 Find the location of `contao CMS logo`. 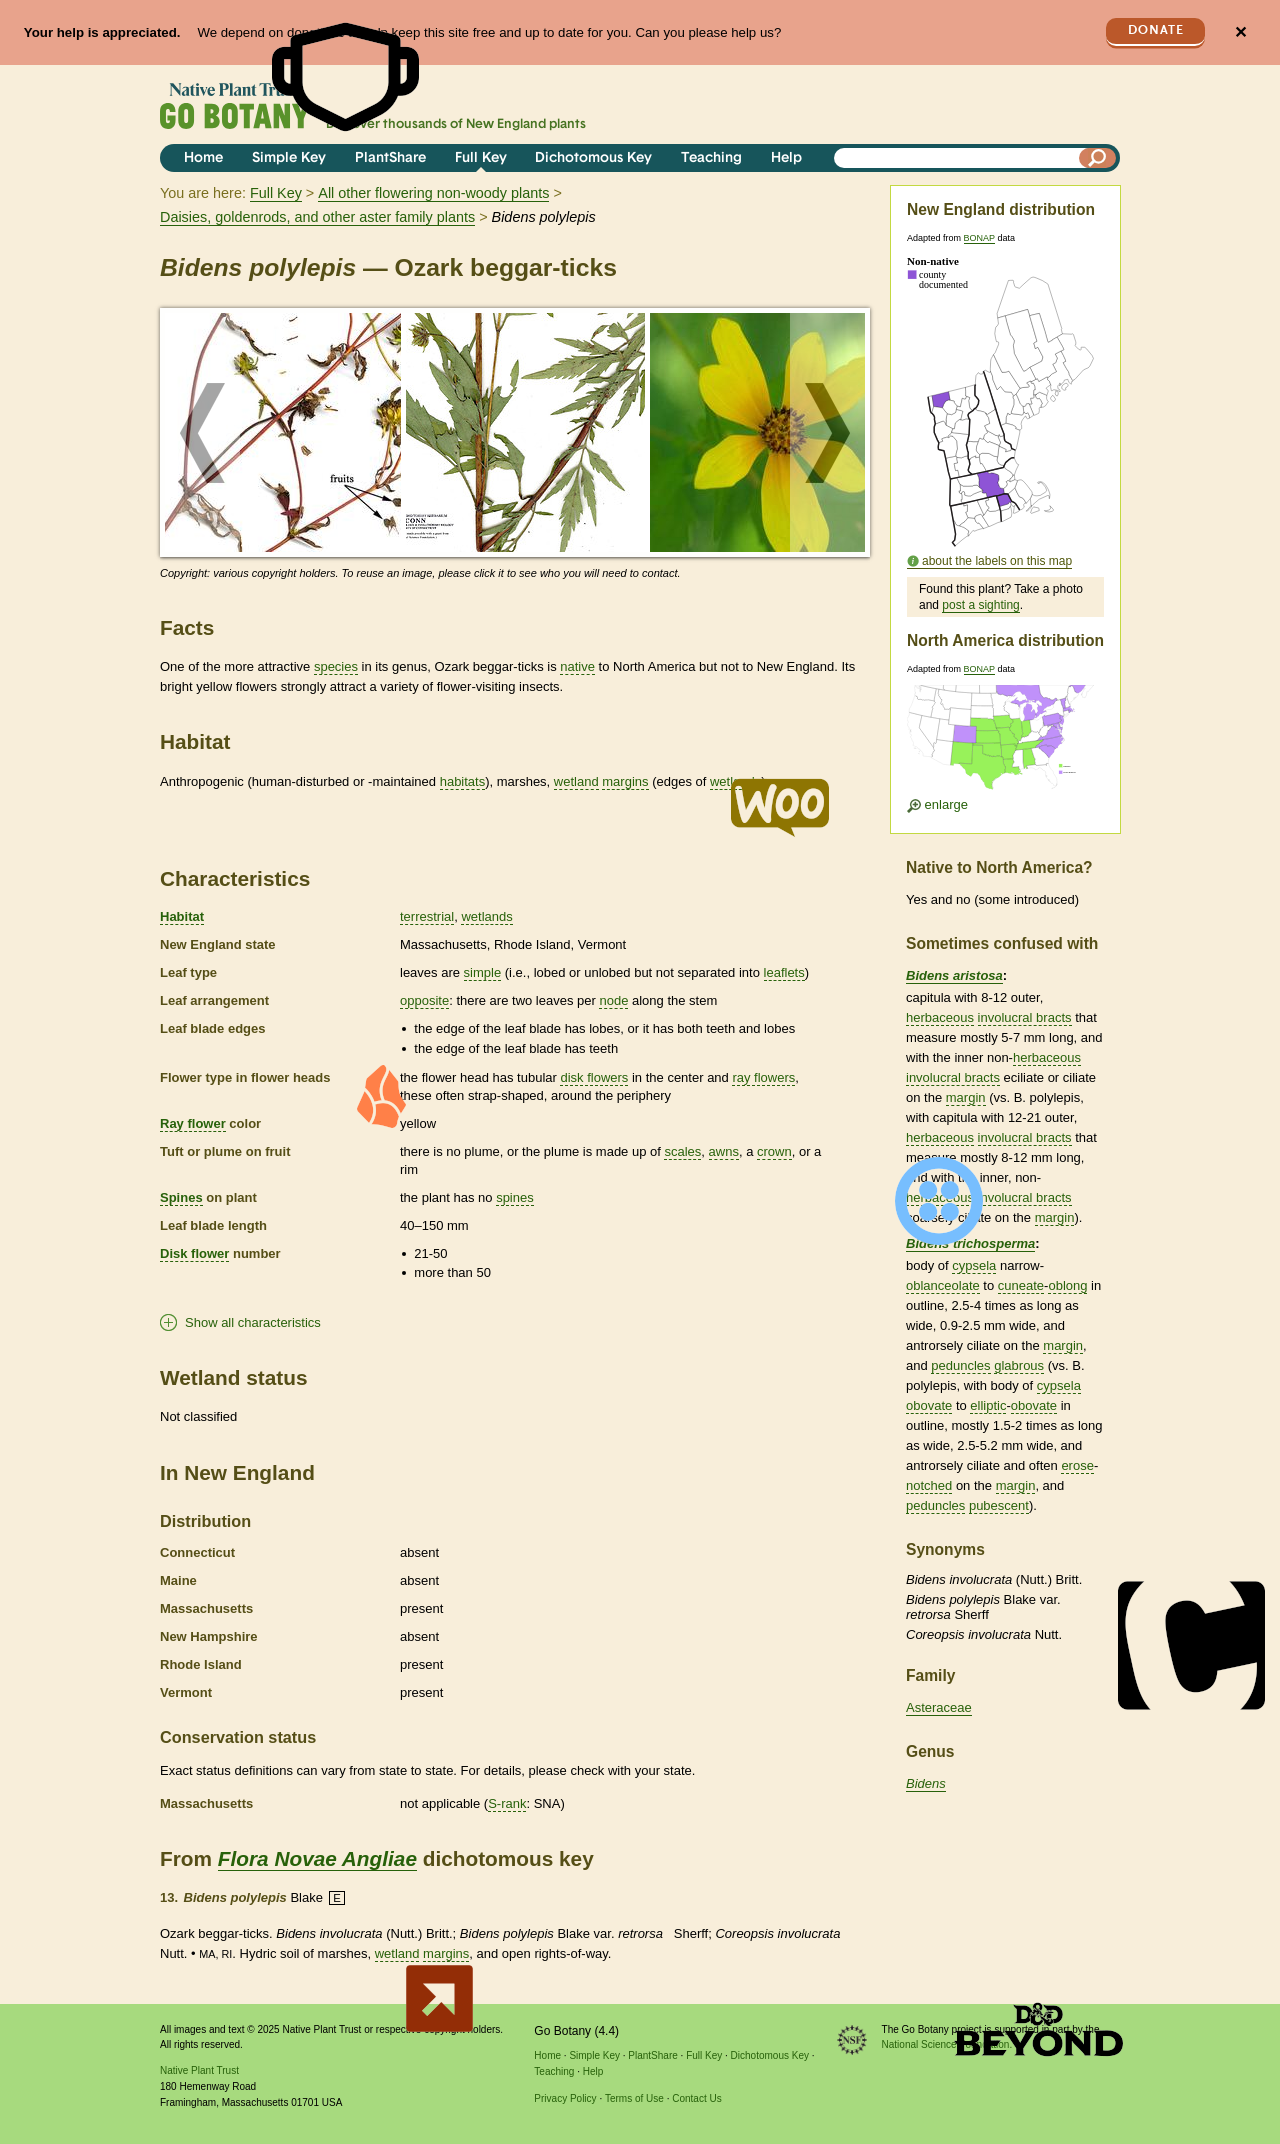

contao CMS logo is located at coordinates (1191, 1645).